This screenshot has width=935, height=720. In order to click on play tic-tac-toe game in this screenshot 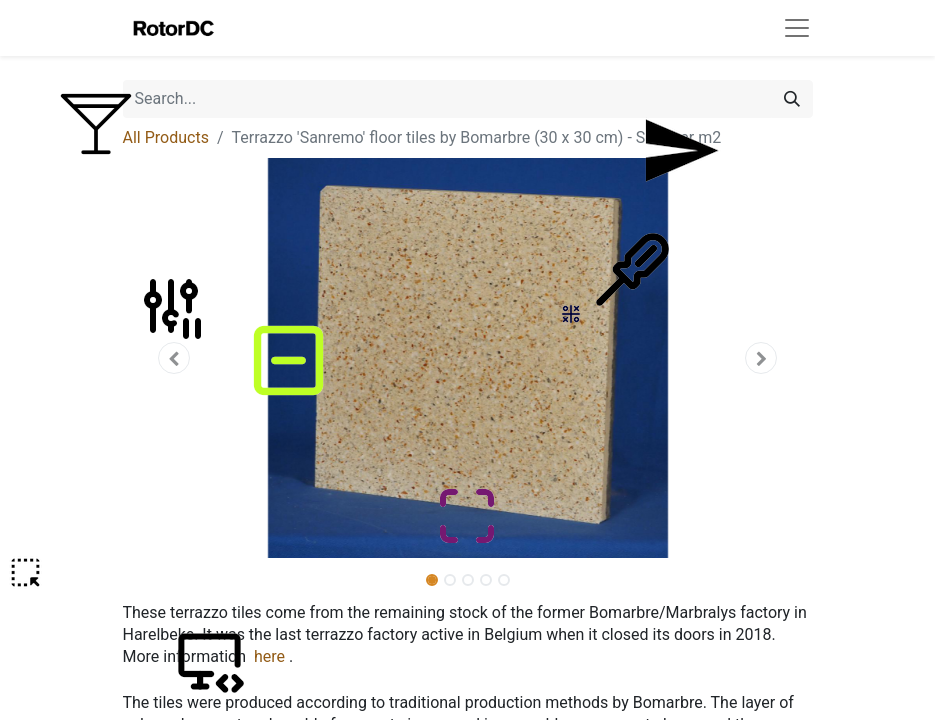, I will do `click(571, 314)`.